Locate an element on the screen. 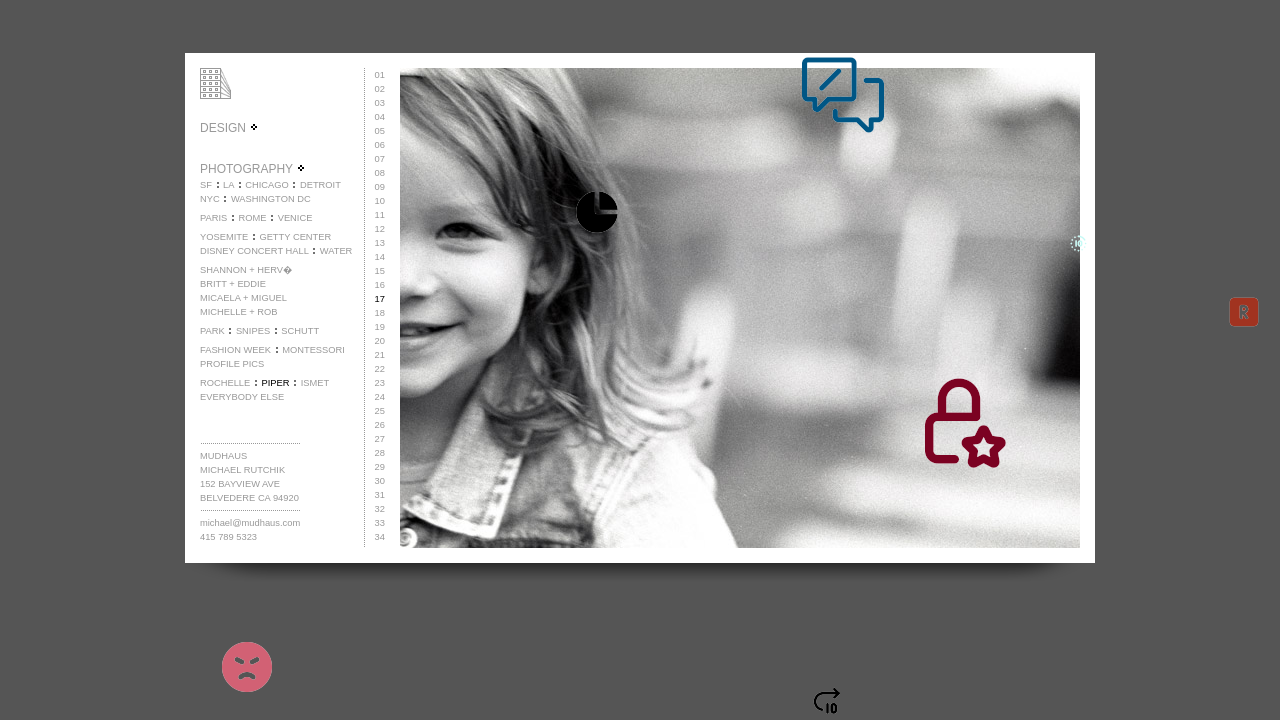 The image size is (1280, 720). duplicate an existing discussion thread is located at coordinates (843, 95).